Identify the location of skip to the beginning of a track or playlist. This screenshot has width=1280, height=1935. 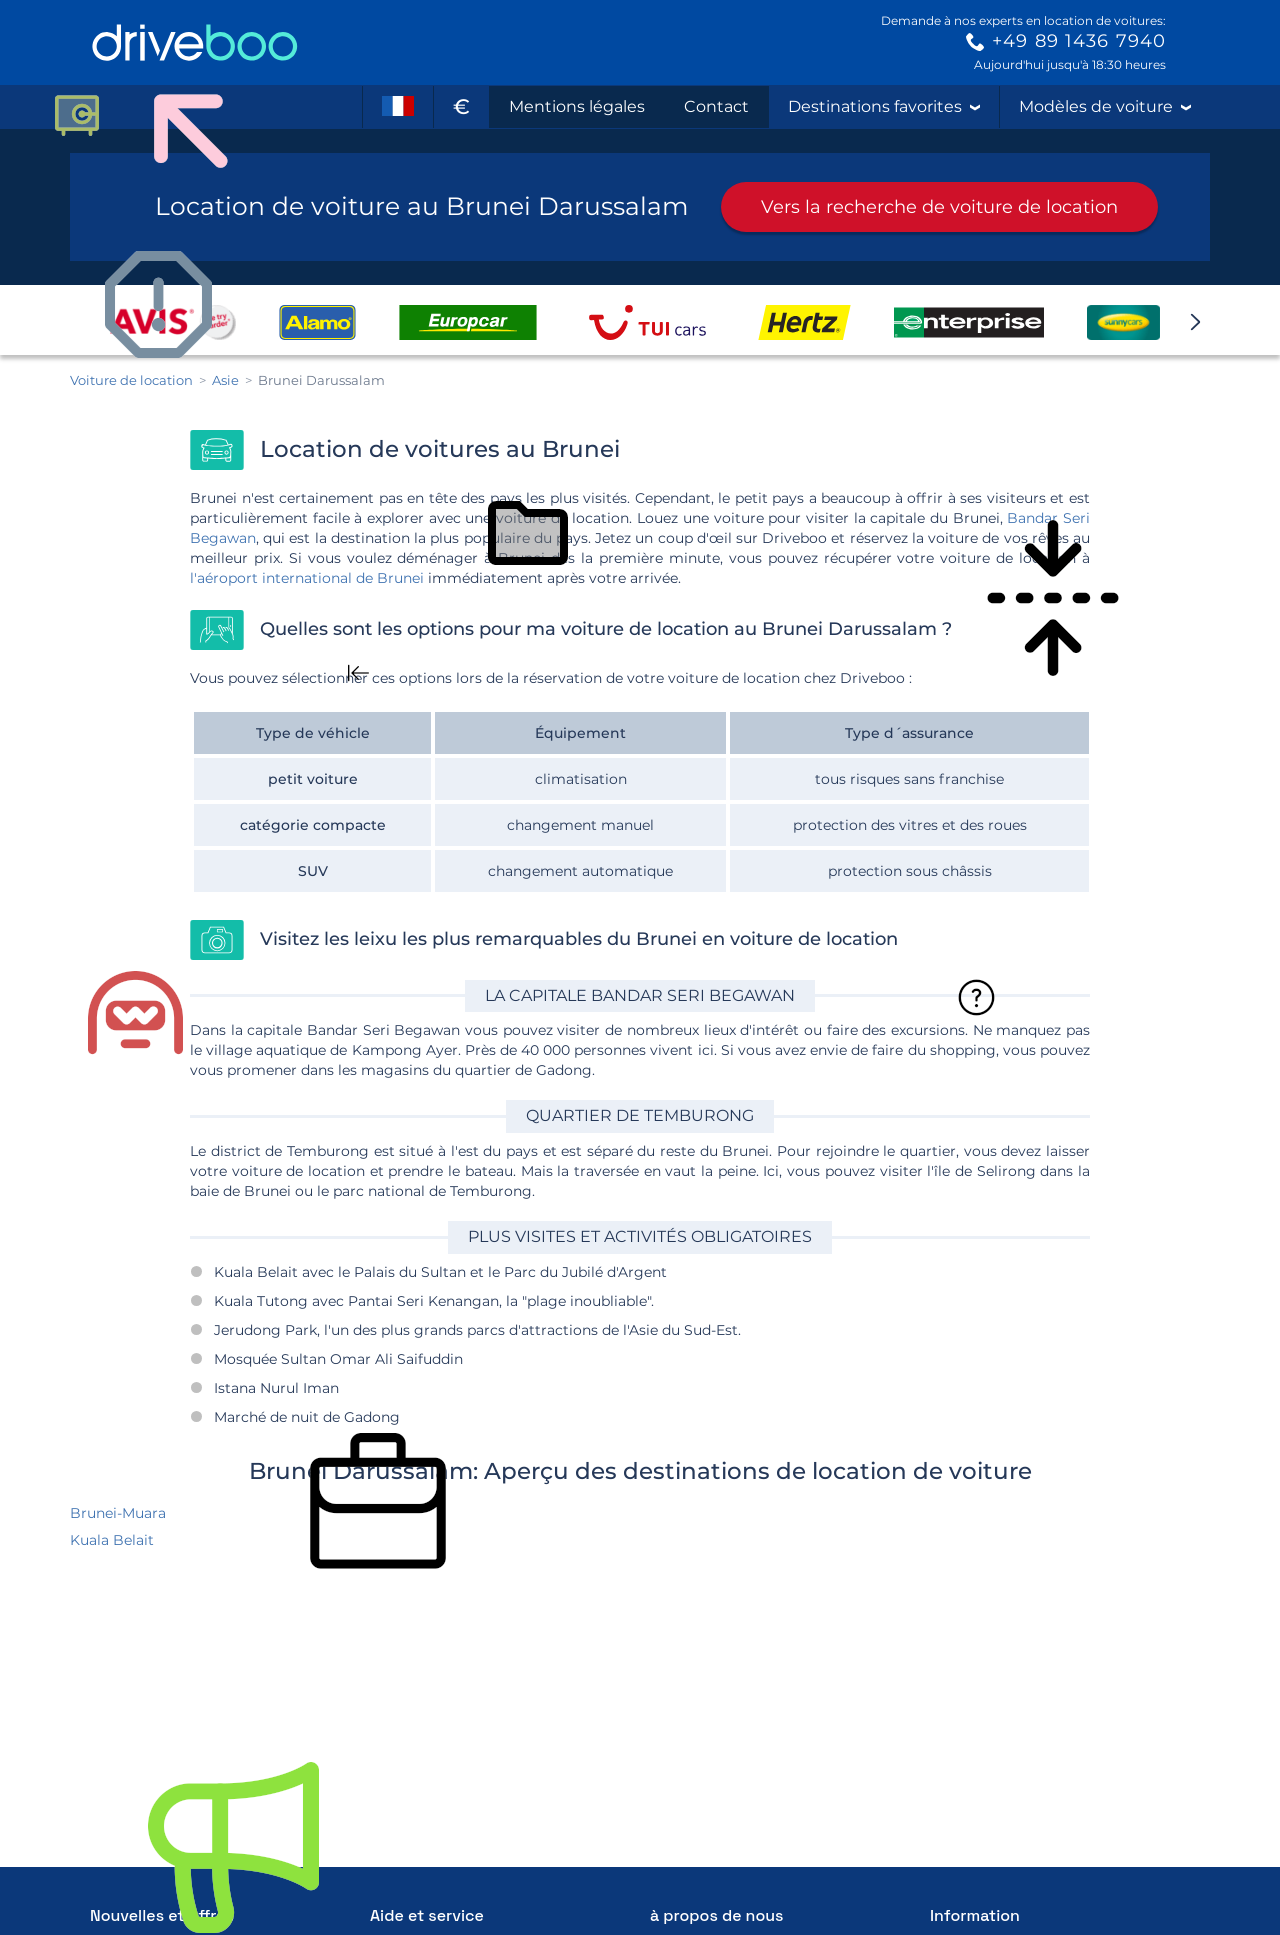
(358, 673).